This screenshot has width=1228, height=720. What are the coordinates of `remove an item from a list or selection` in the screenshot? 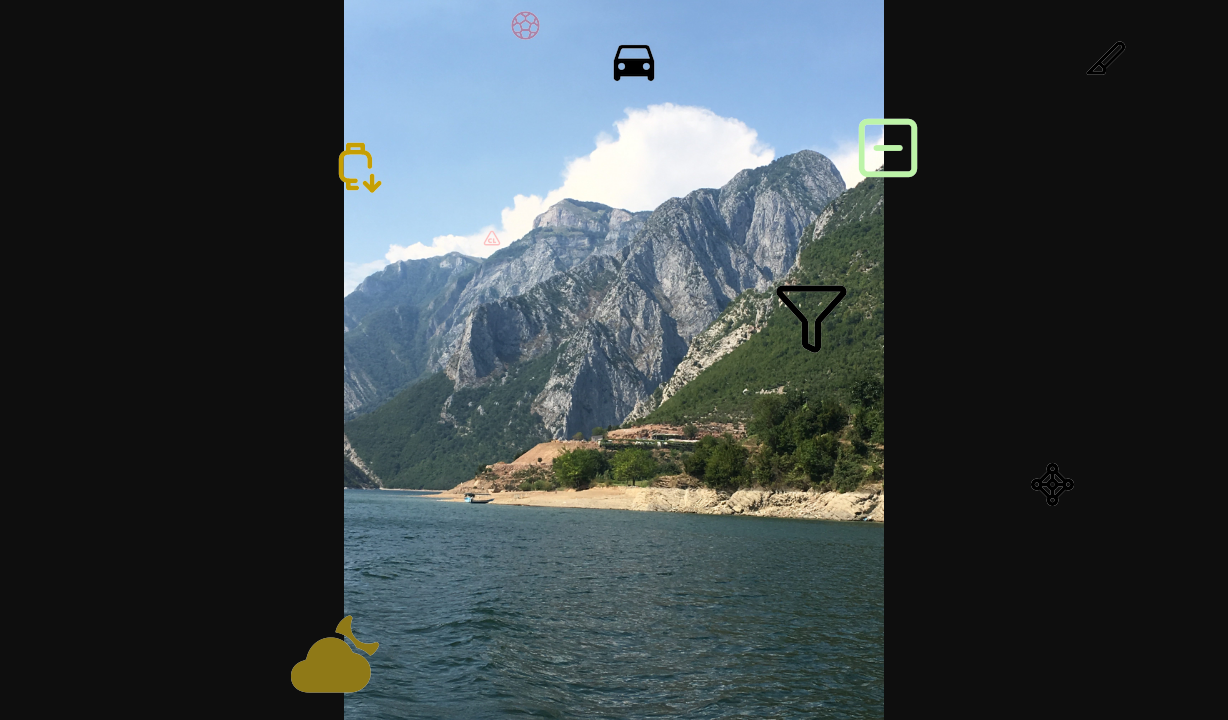 It's located at (888, 148).